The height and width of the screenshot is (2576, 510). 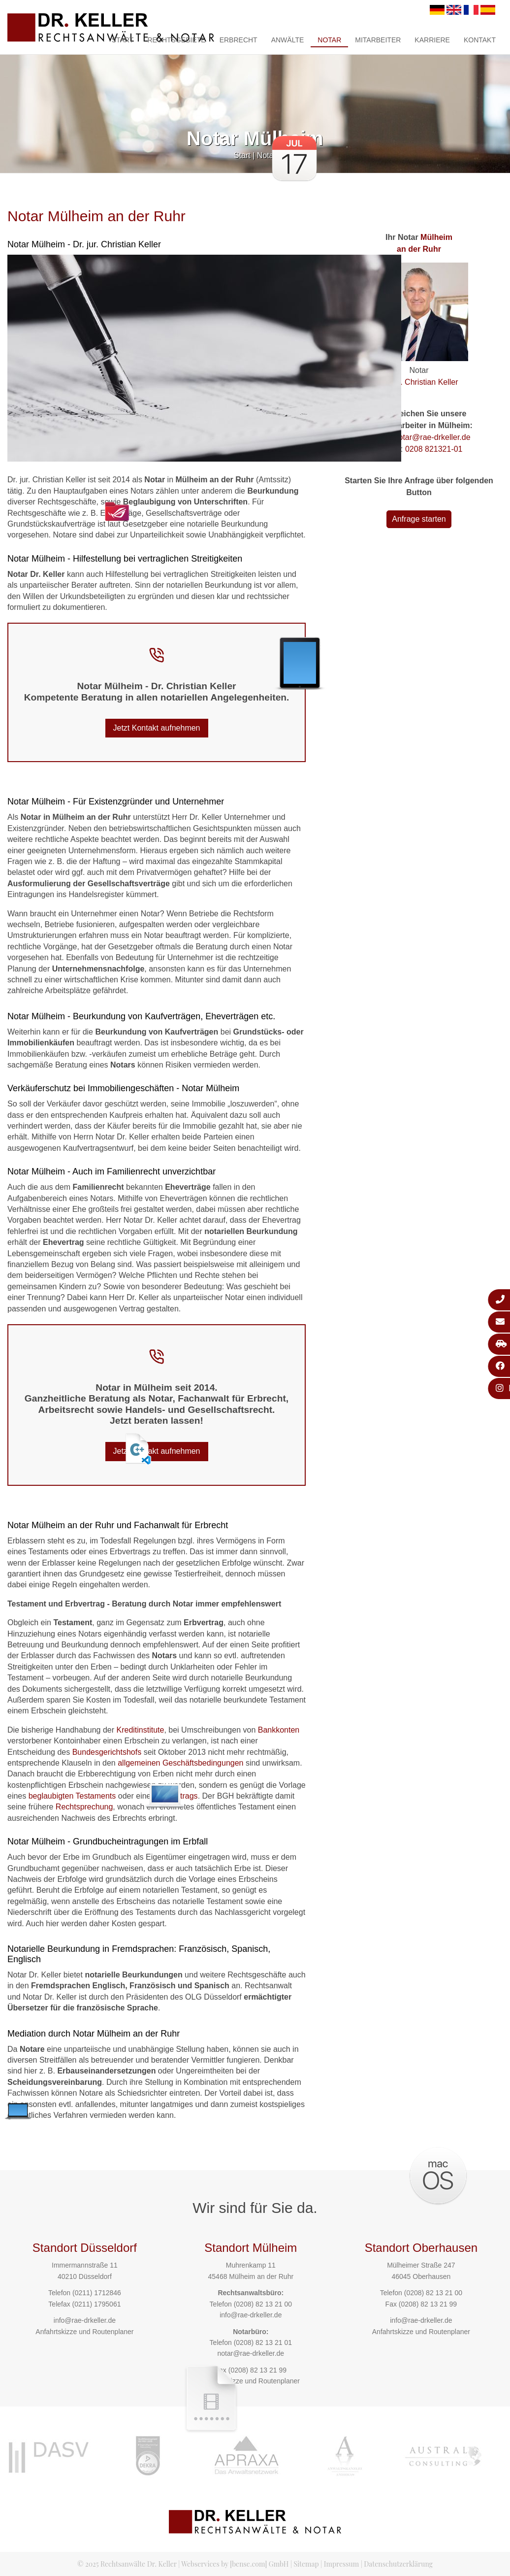 What do you see at coordinates (165, 1794) in the screenshot?
I see `indicates a connected macbook device` at bounding box center [165, 1794].